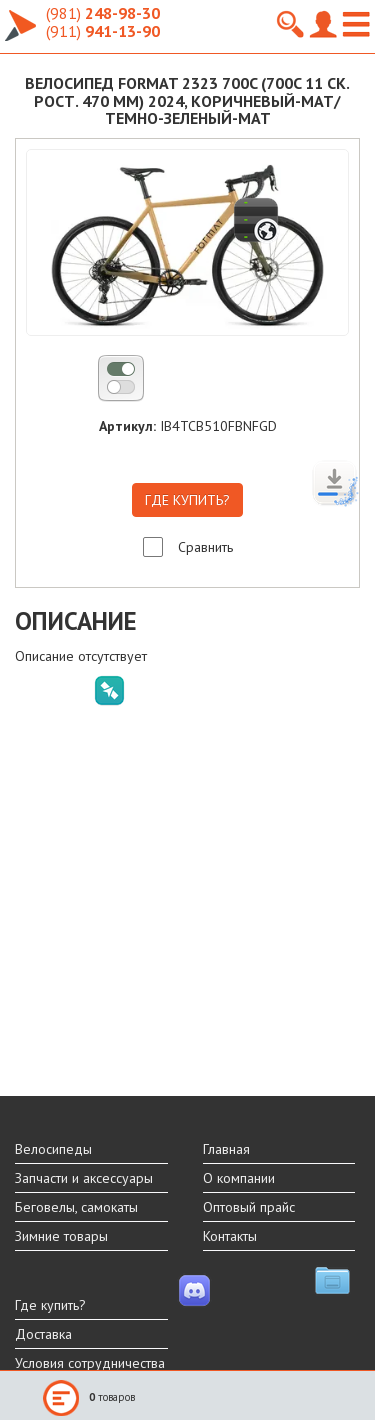 This screenshot has height=1420, width=375. What do you see at coordinates (109, 690) in the screenshot?
I see `launch gpredict satellite tracking application` at bounding box center [109, 690].